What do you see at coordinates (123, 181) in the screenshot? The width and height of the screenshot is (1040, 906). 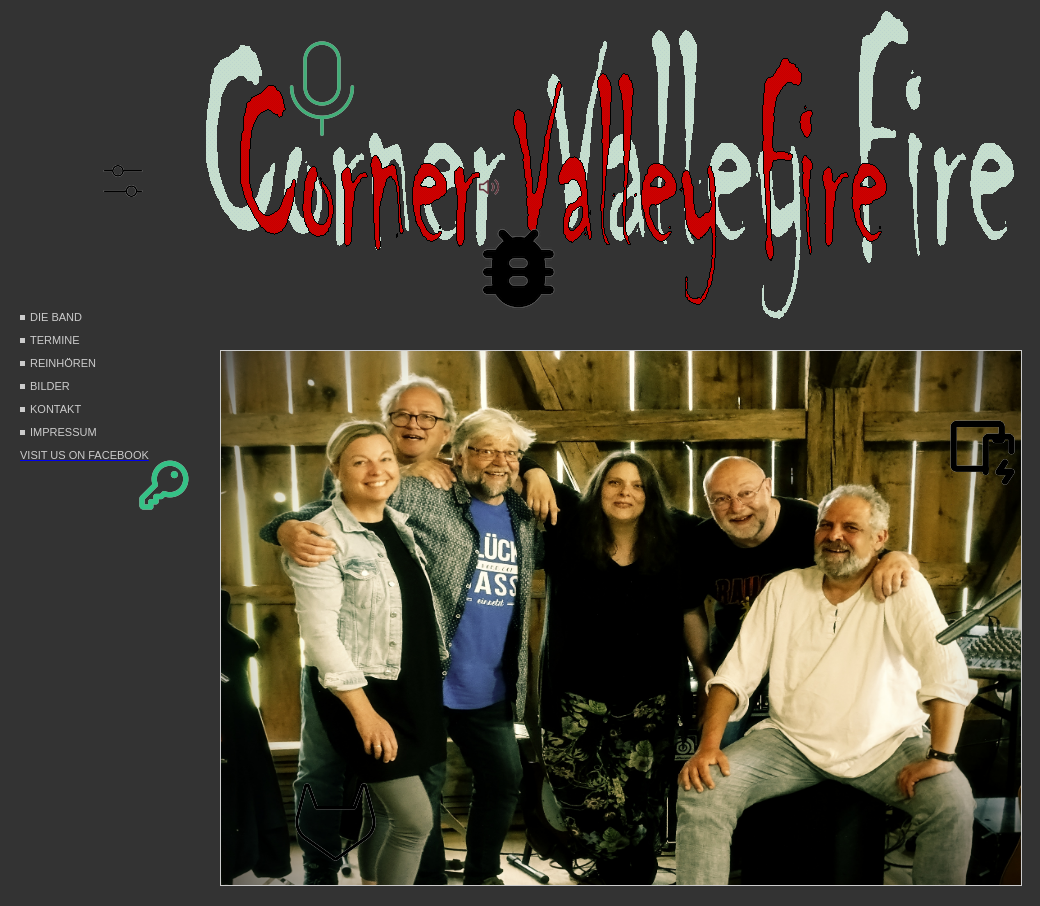 I see `adjust settings or preferences` at bounding box center [123, 181].